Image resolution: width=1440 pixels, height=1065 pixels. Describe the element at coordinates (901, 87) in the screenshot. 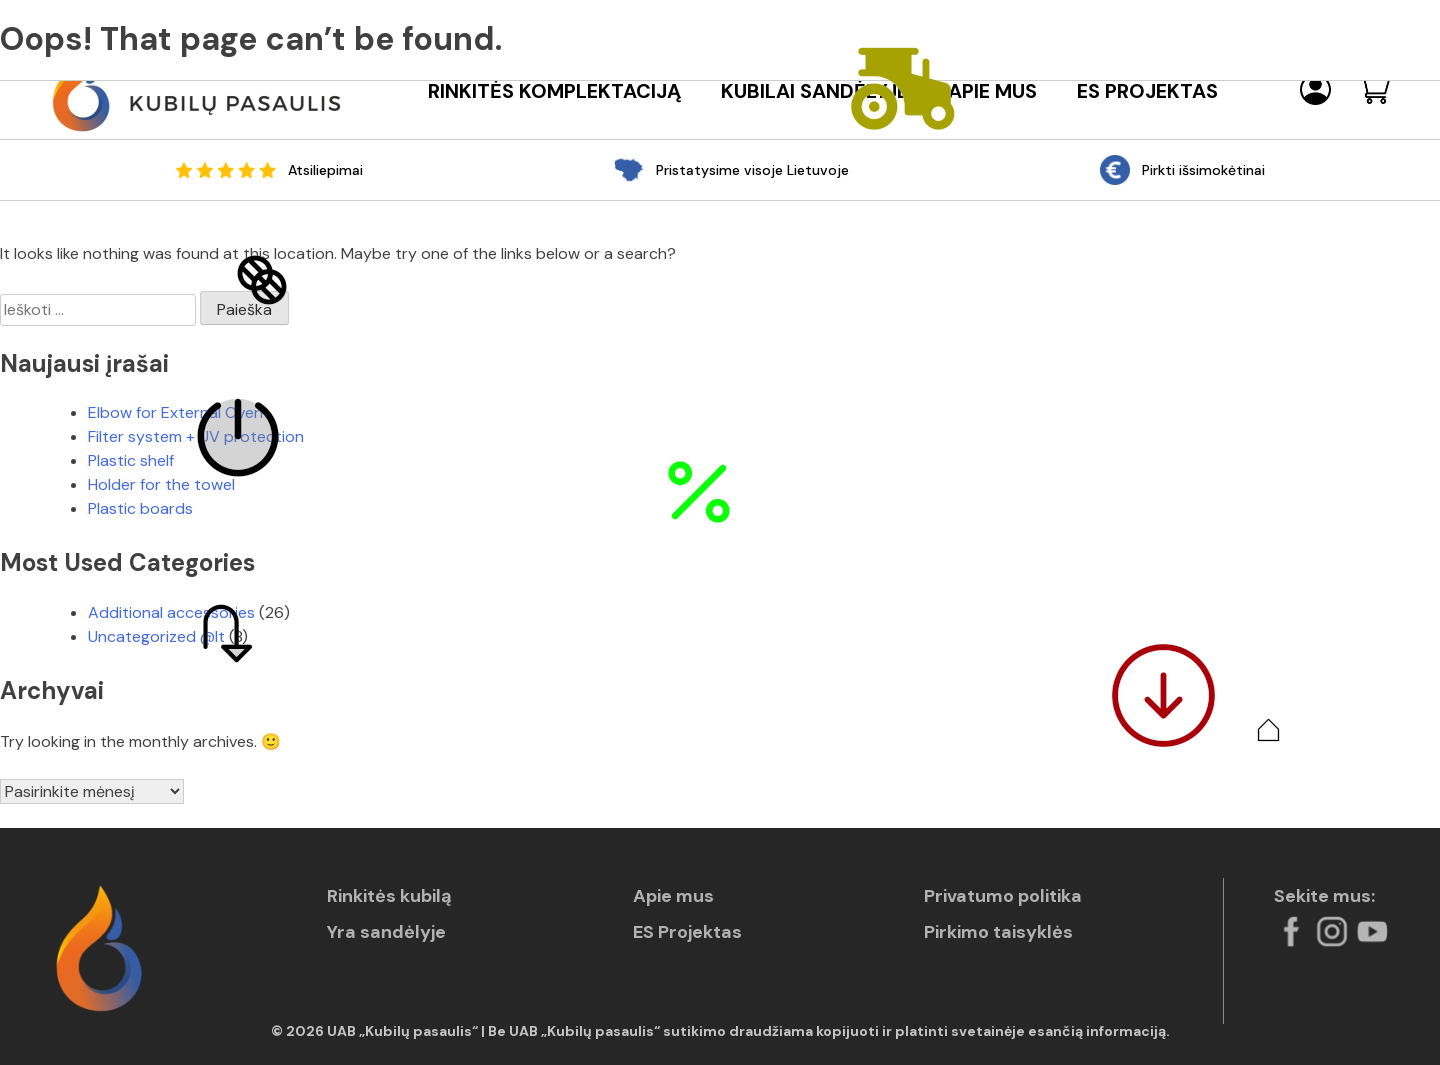

I see `access farming or agriculture features` at that location.